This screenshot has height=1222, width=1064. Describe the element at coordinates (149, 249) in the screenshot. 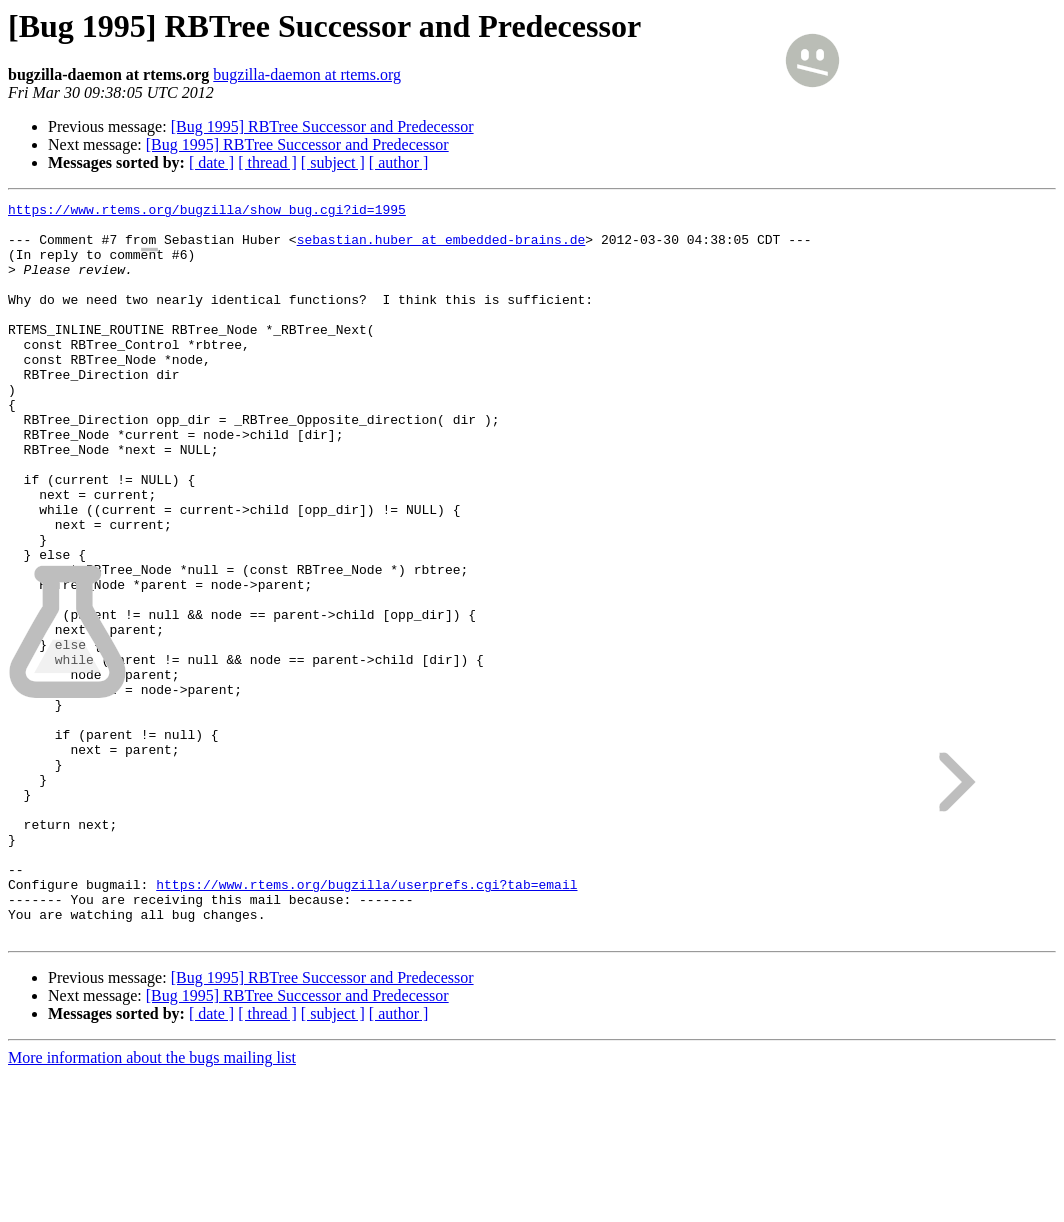

I see `remove an item from a list` at that location.